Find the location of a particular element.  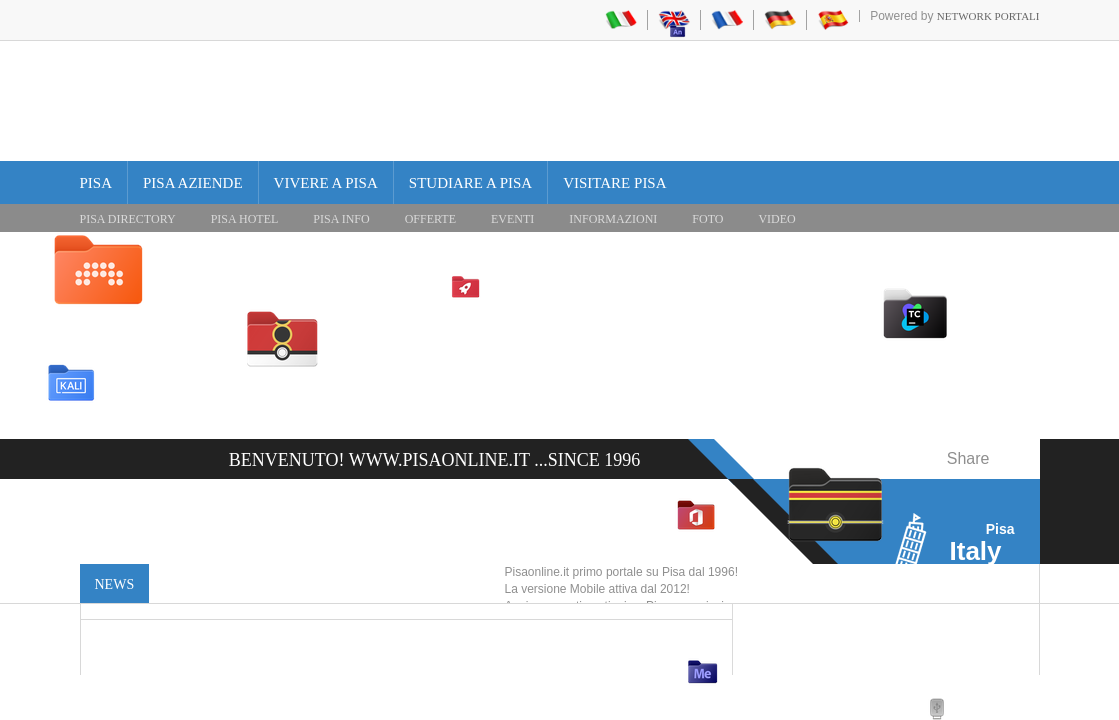

folder for pokémon luxury ball collection or related game files is located at coordinates (835, 507).